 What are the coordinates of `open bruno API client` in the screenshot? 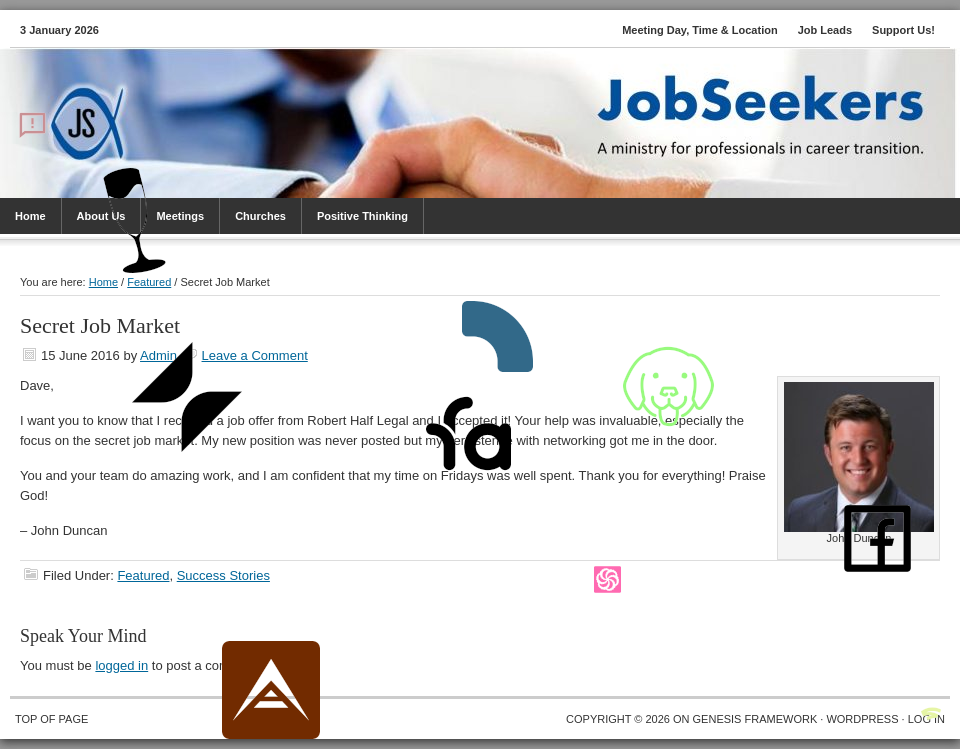 It's located at (668, 386).